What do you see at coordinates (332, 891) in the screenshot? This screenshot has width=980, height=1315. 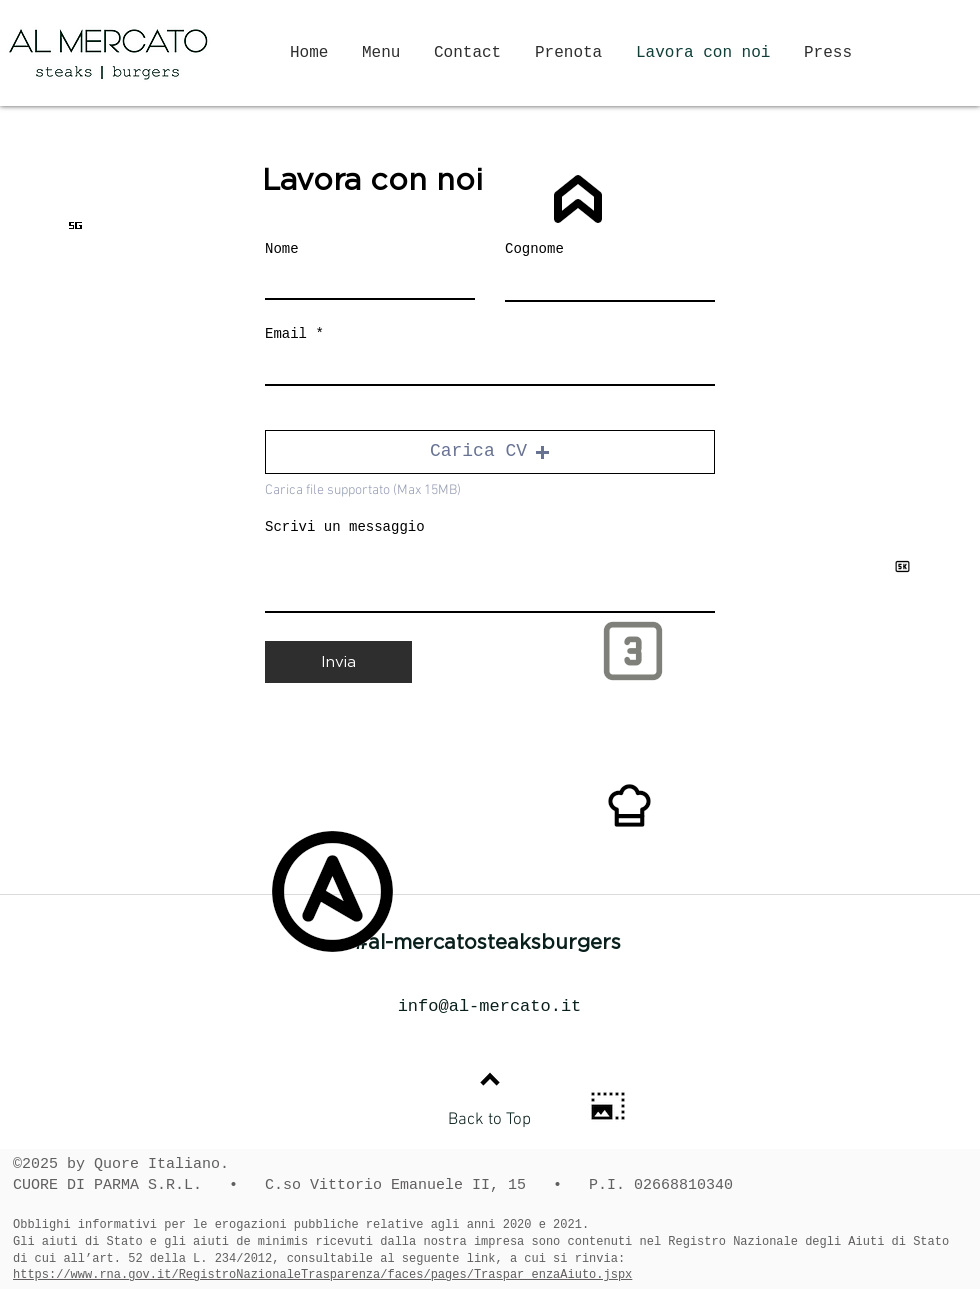 I see `ansible automation platform logo` at bounding box center [332, 891].